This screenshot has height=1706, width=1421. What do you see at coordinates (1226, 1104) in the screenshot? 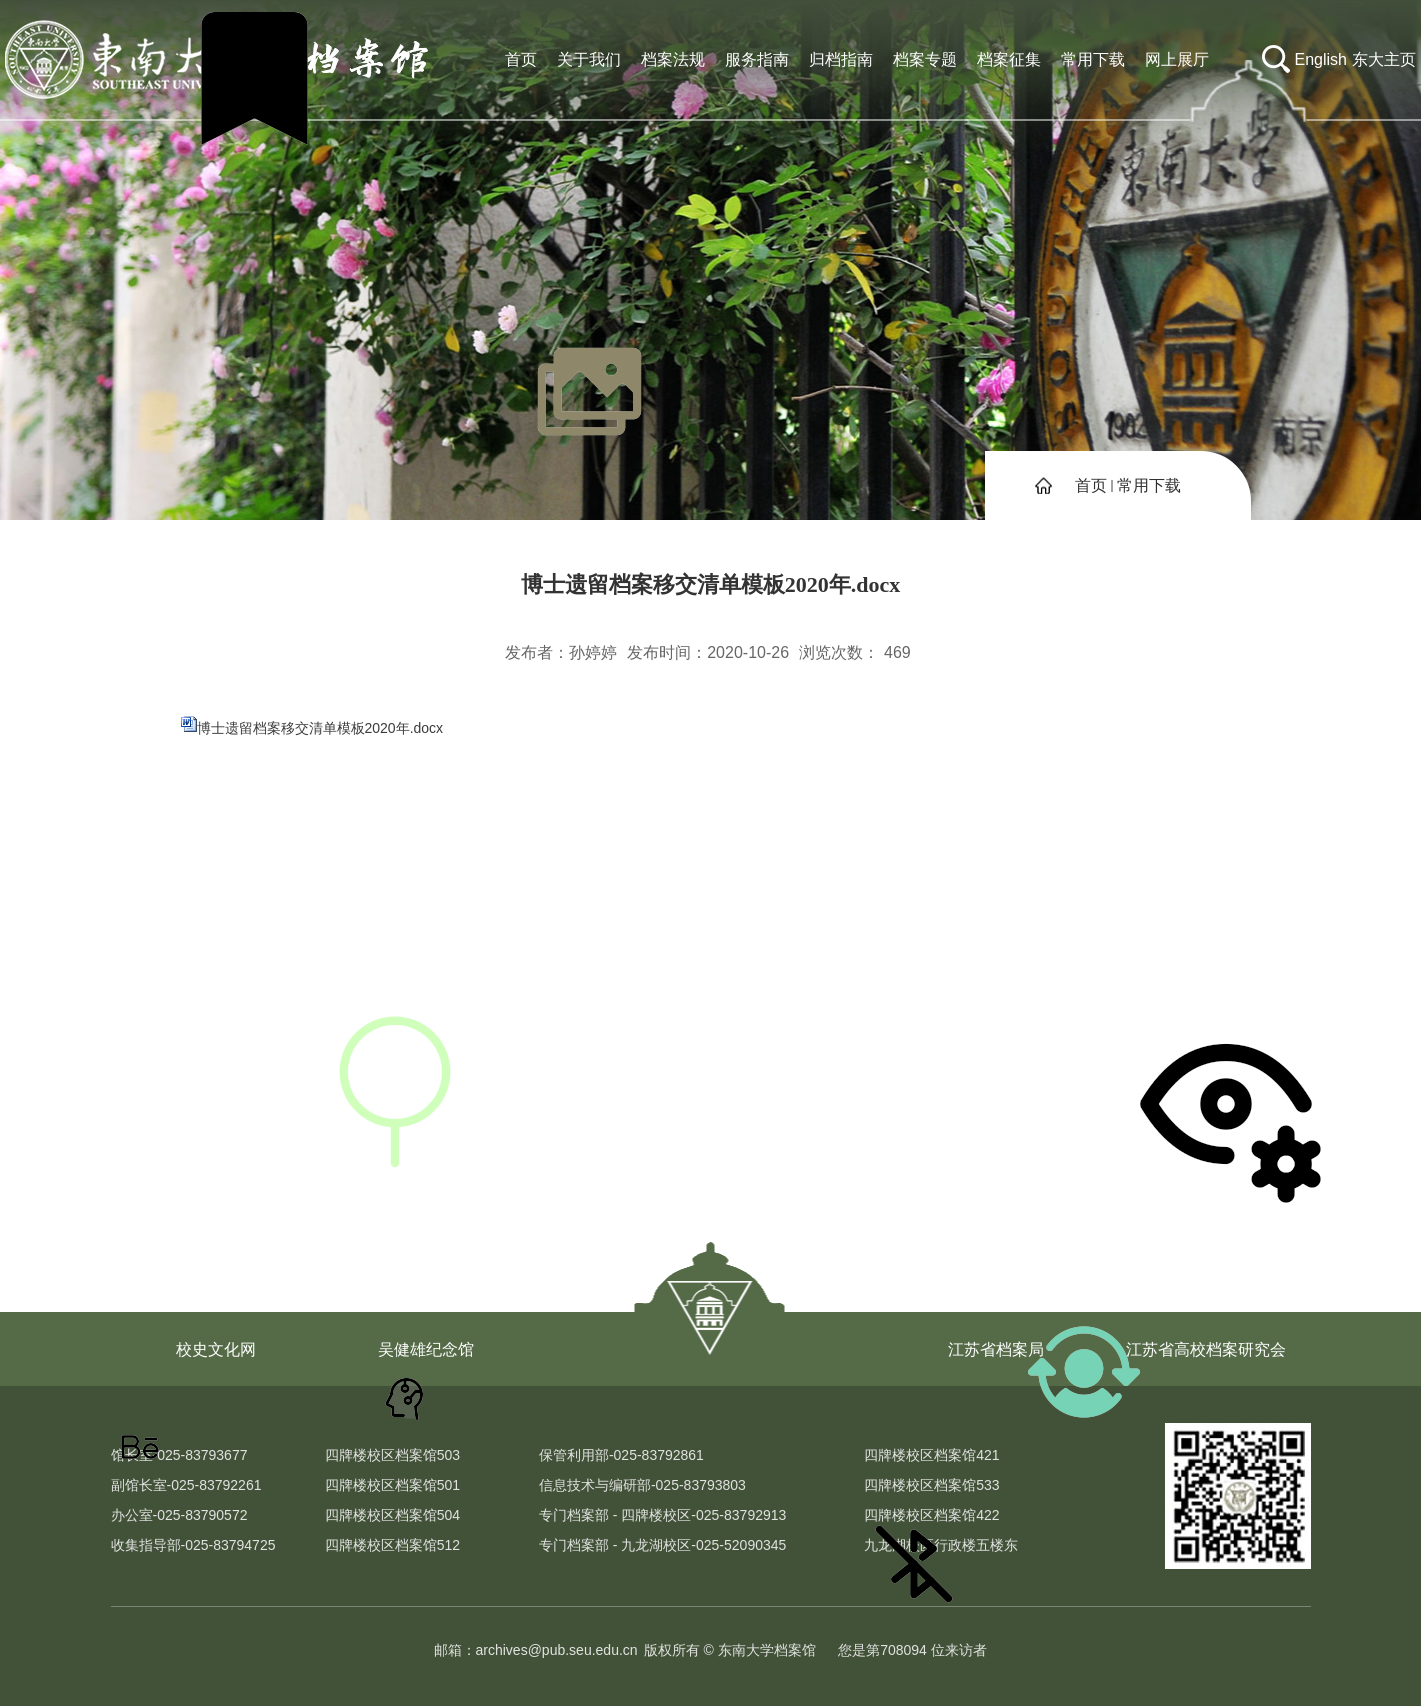
I see `manage visibility settings` at bounding box center [1226, 1104].